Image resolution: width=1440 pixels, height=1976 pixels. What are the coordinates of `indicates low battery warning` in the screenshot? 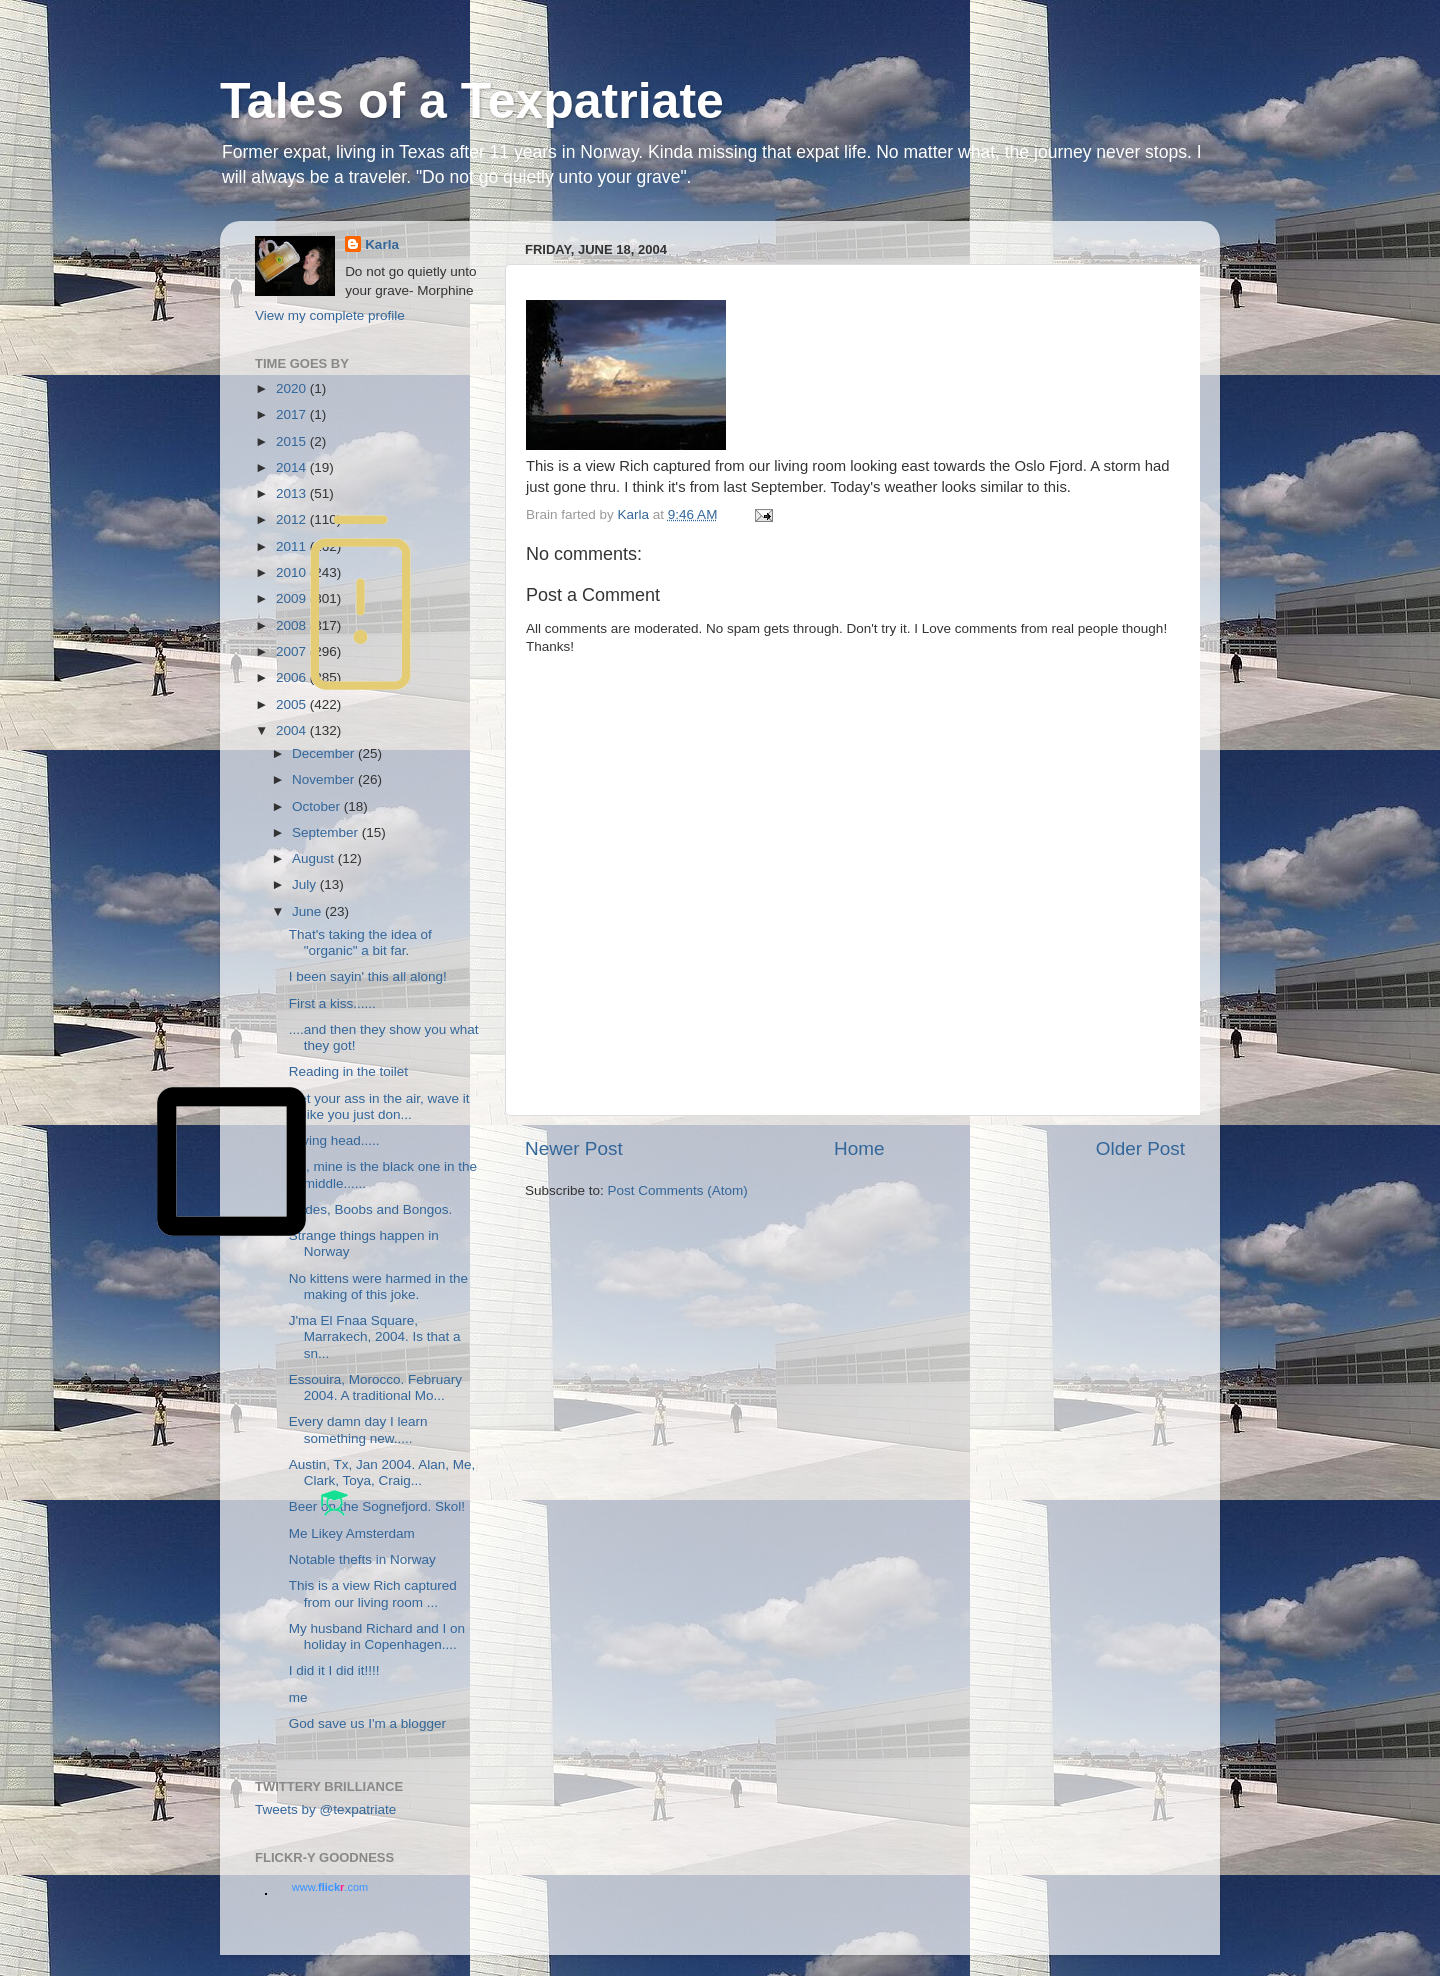 It's located at (360, 605).